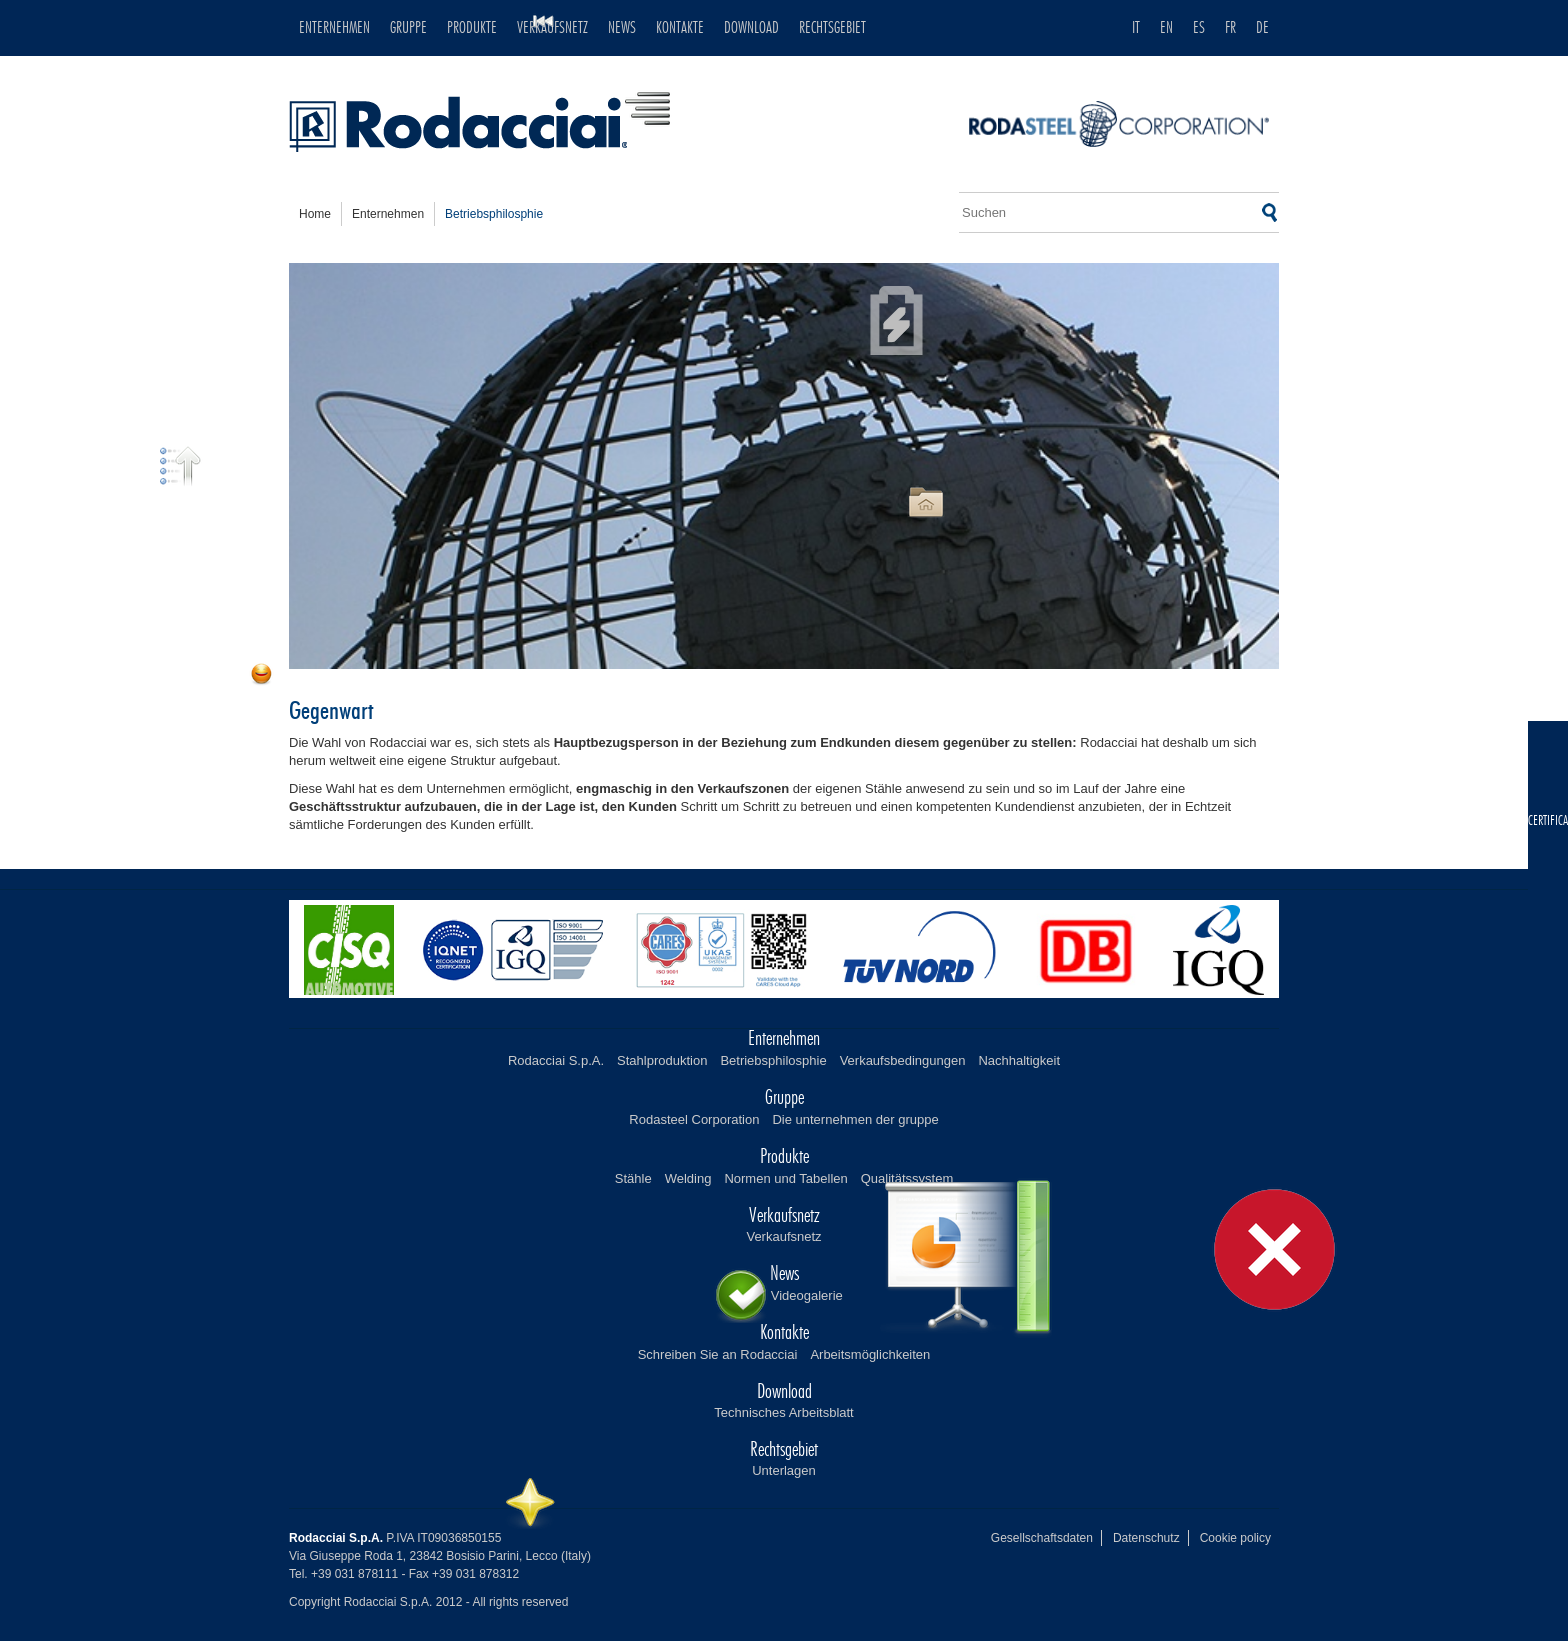  What do you see at coordinates (1274, 1249) in the screenshot?
I see `cancel or close the current action` at bounding box center [1274, 1249].